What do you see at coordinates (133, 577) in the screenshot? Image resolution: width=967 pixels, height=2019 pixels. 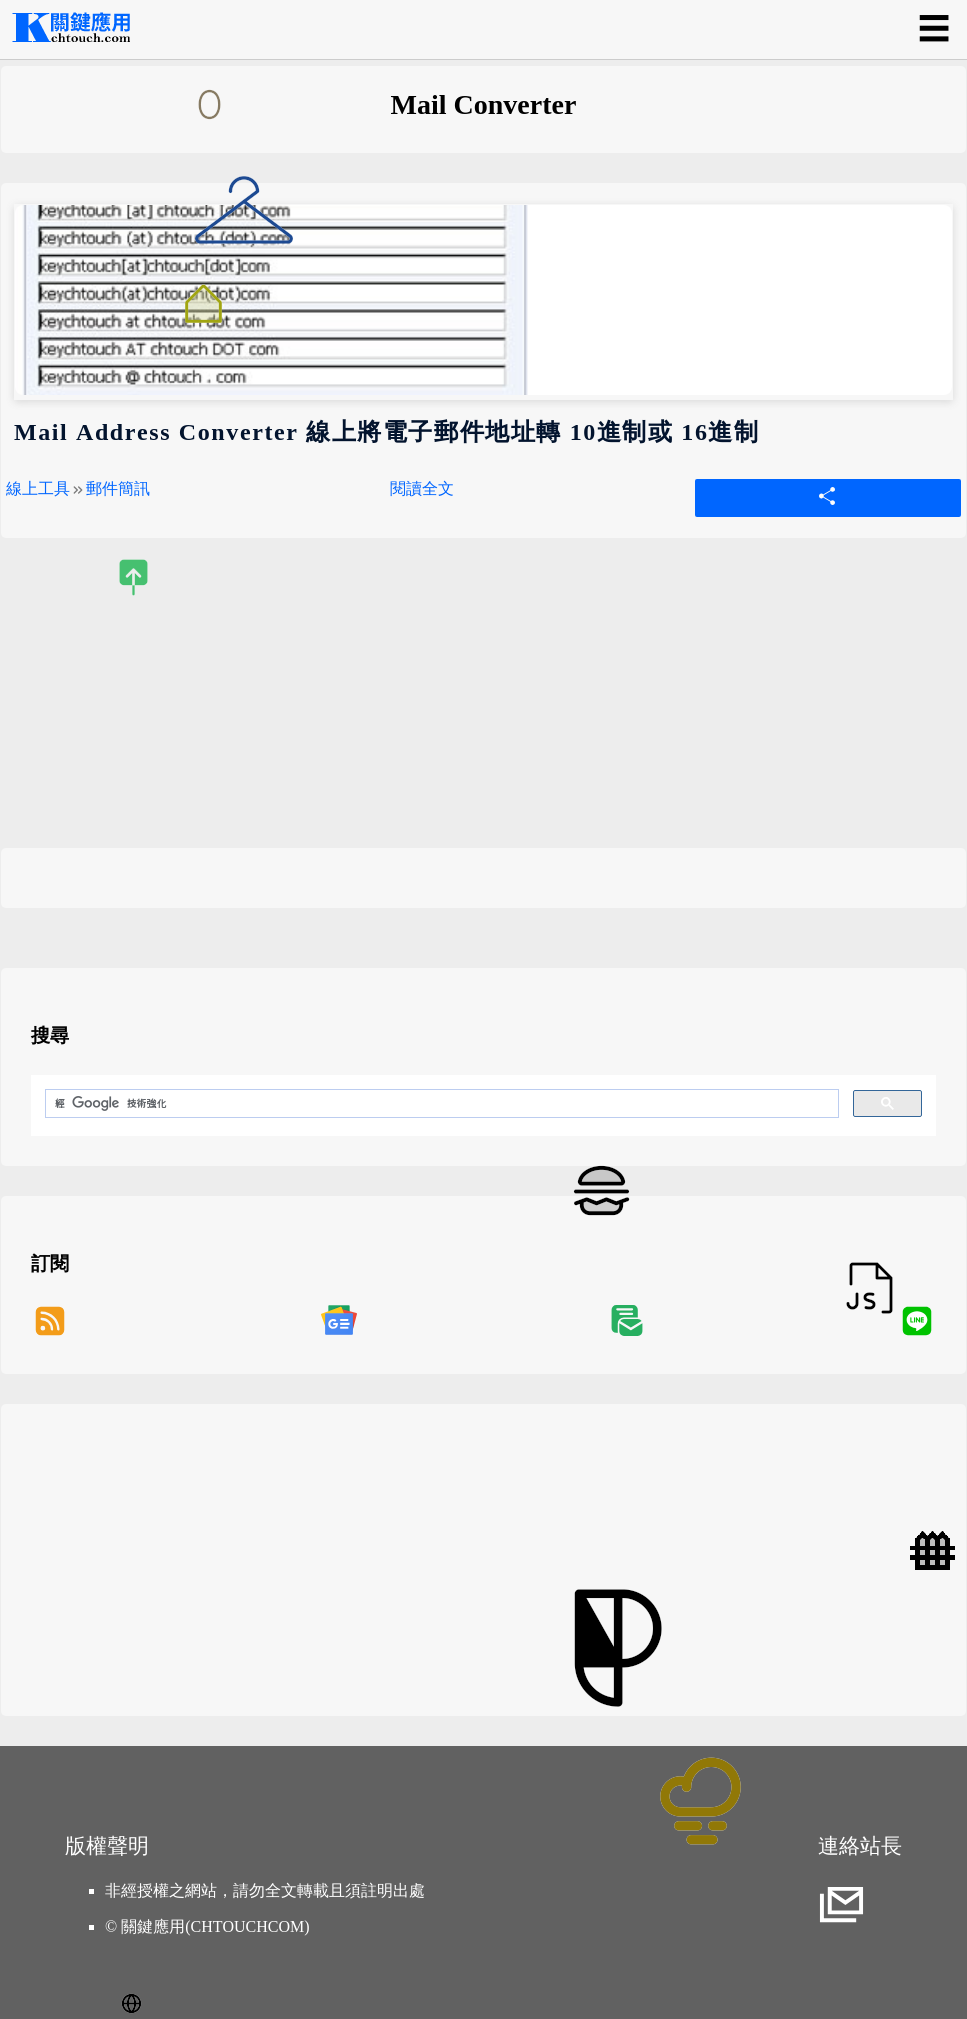 I see `upload or push content to a server` at bounding box center [133, 577].